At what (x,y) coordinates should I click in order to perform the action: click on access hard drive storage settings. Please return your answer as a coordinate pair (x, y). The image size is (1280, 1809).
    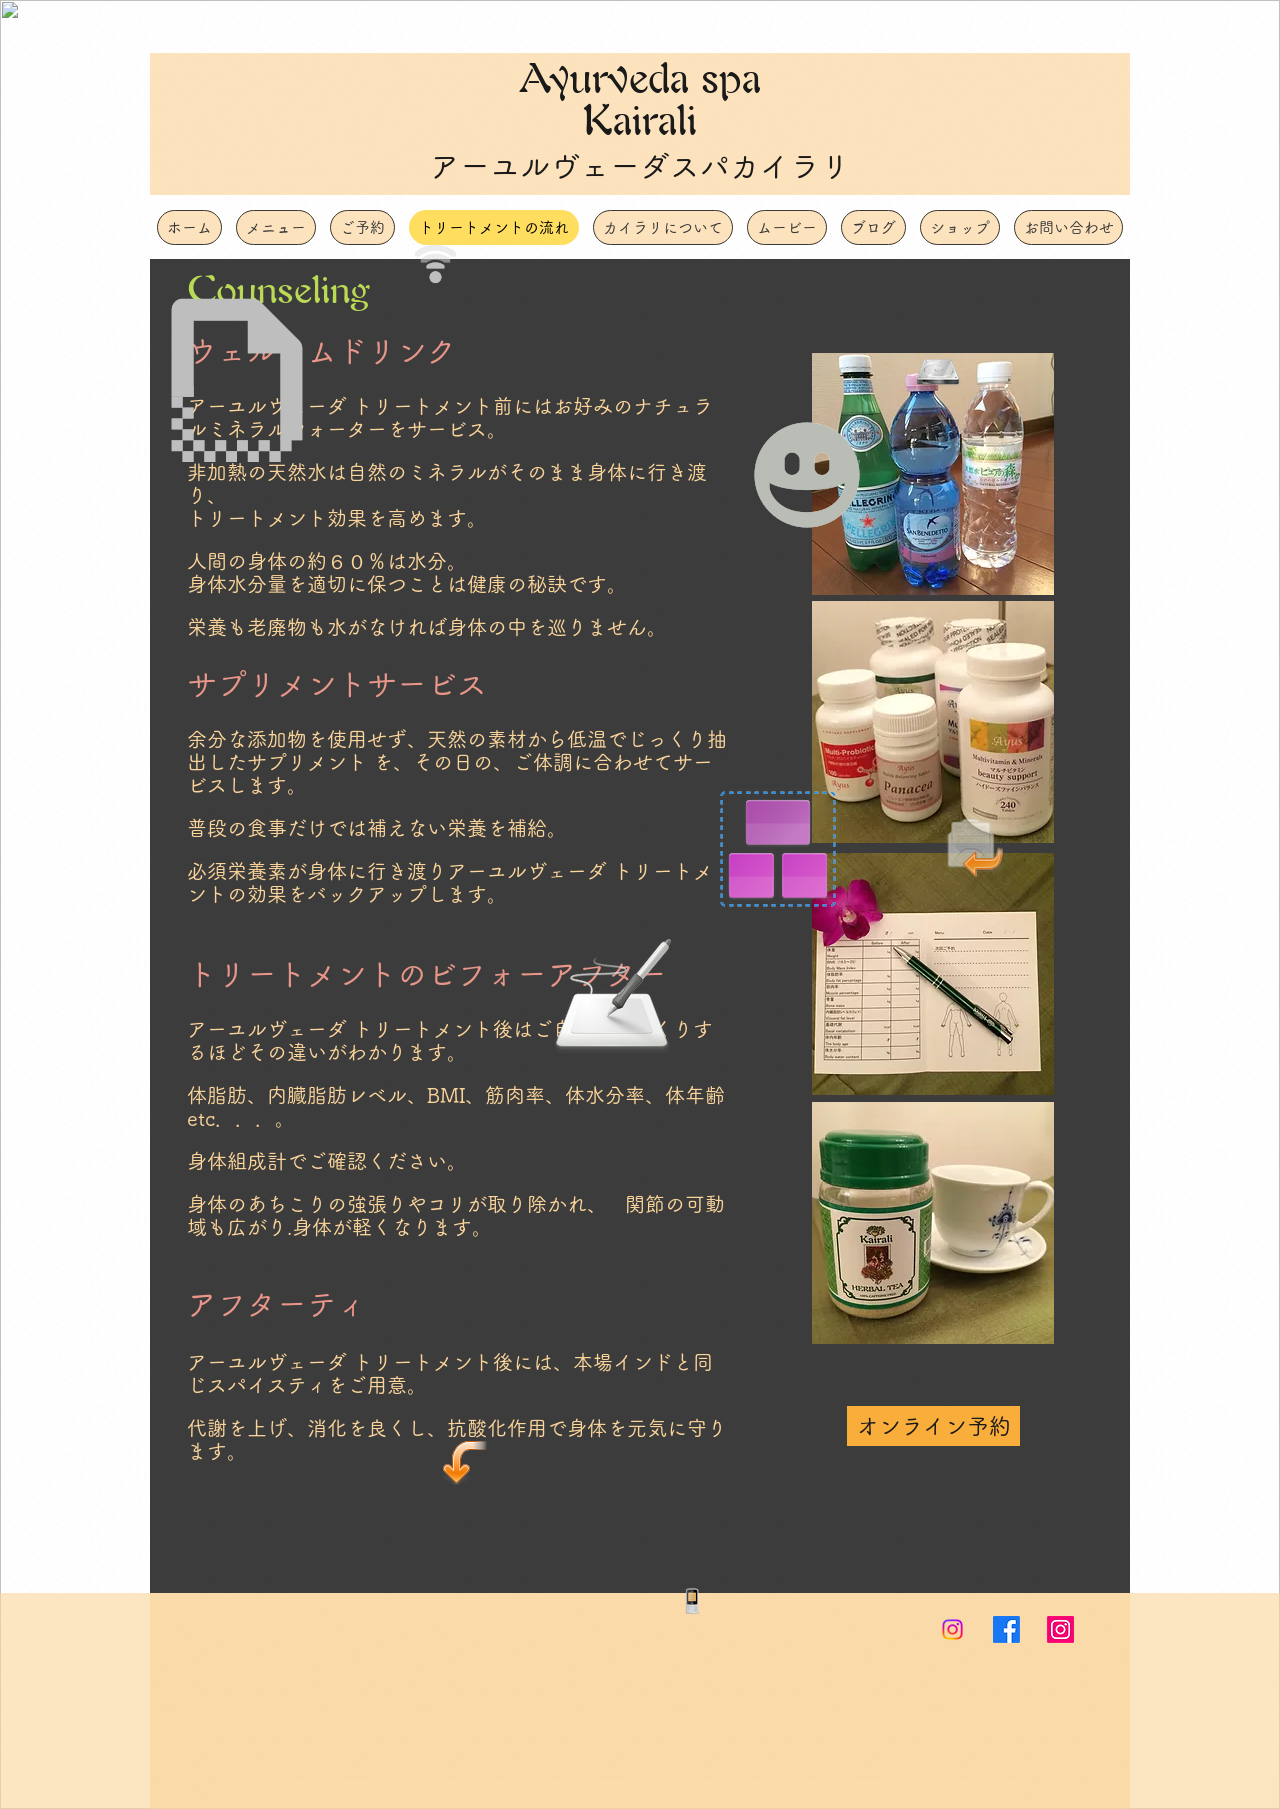
    Looking at the image, I should click on (938, 373).